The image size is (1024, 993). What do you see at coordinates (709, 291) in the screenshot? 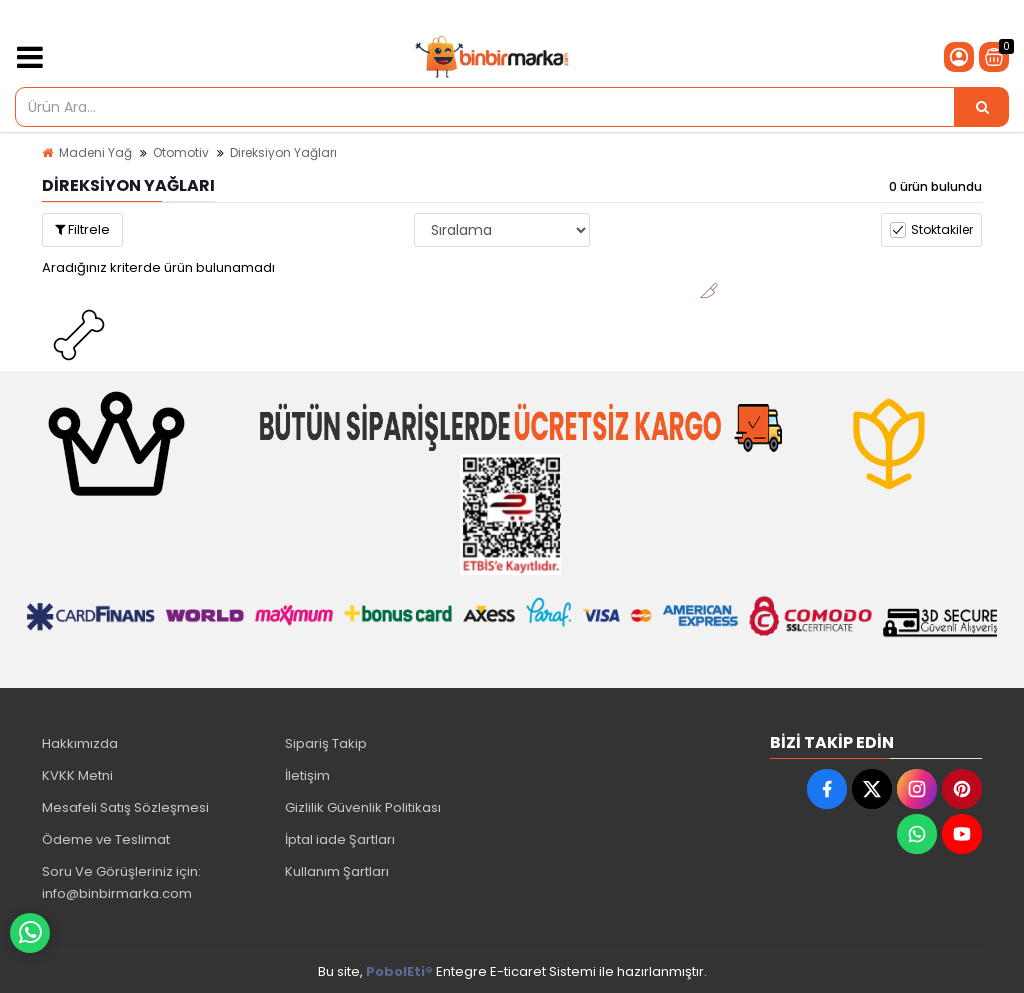
I see `access kitchen or cooking tools` at bounding box center [709, 291].